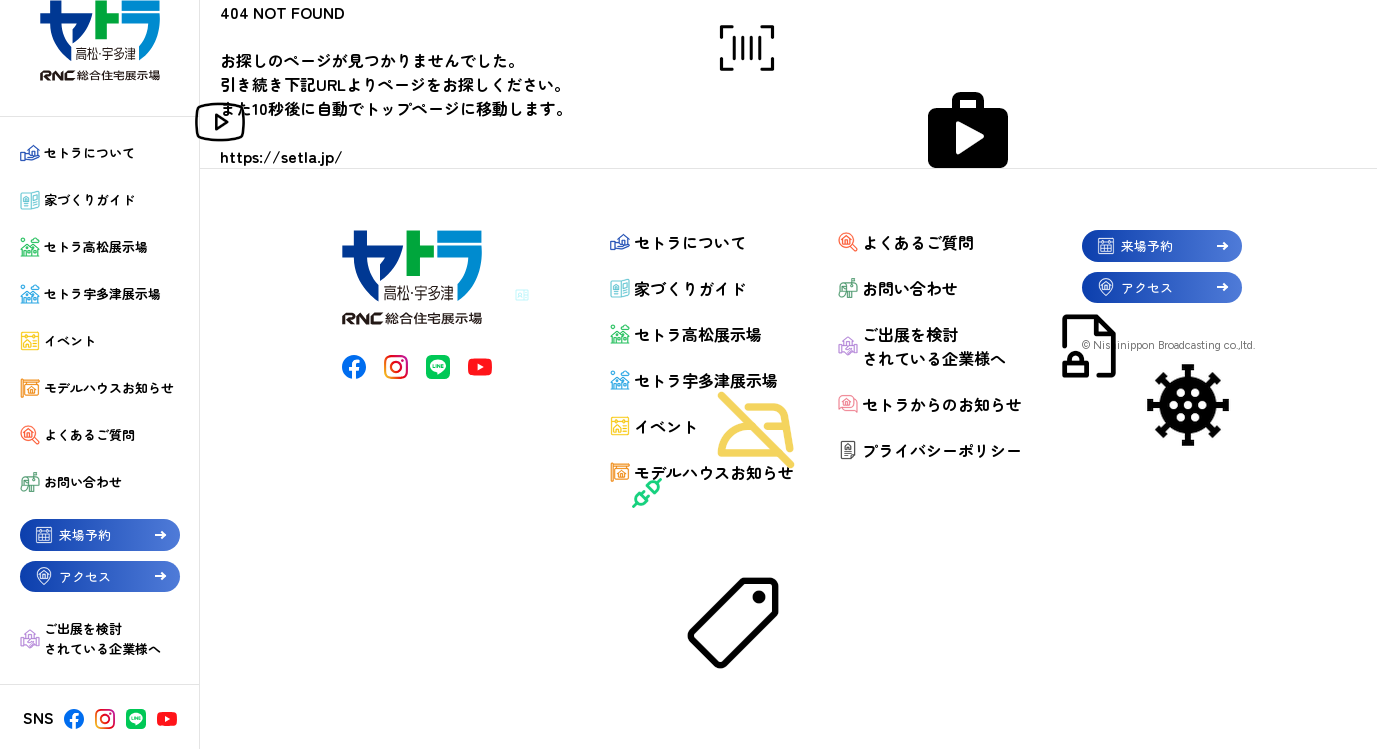 This screenshot has width=1377, height=749. Describe the element at coordinates (220, 122) in the screenshot. I see `open YouTube app` at that location.